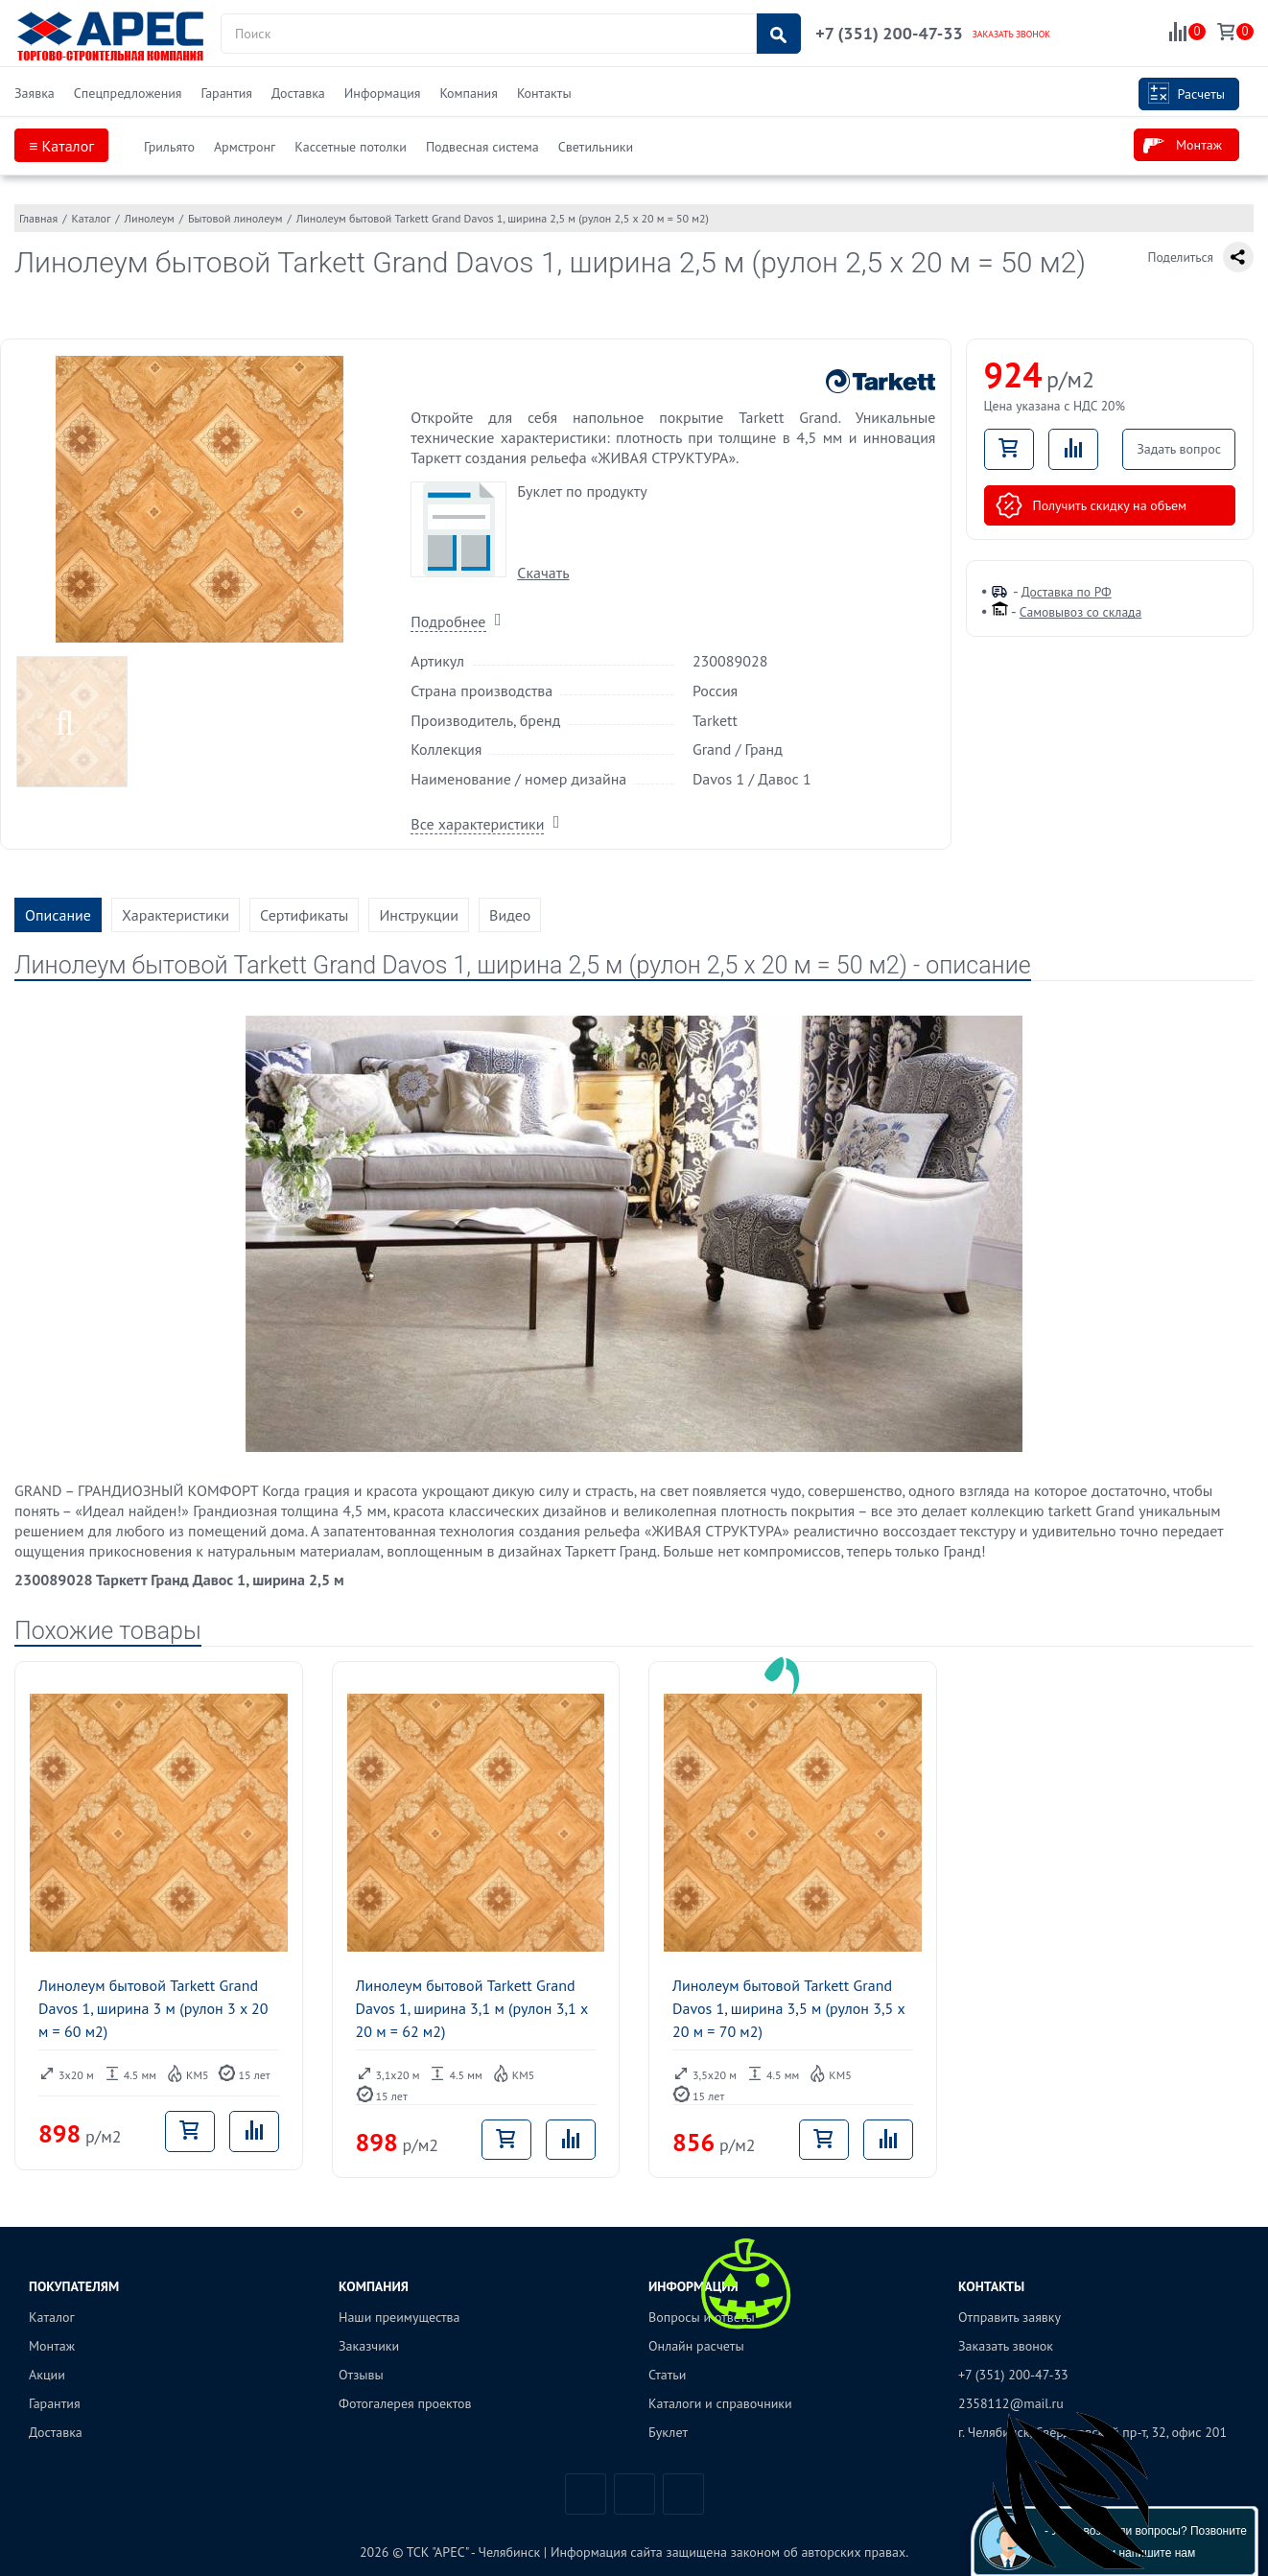 This screenshot has height=2576, width=1268. Describe the element at coordinates (782, 1676) in the screenshot. I see `indicates a claw attack or grab ability in a game` at that location.